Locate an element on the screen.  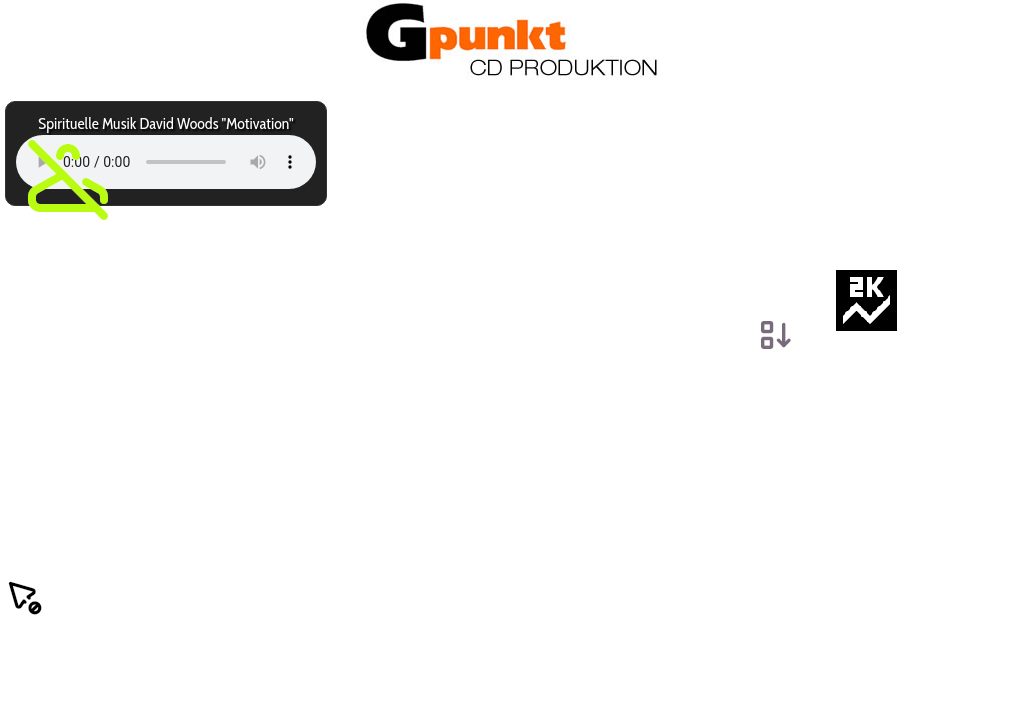
view score or performance metrics is located at coordinates (866, 300).